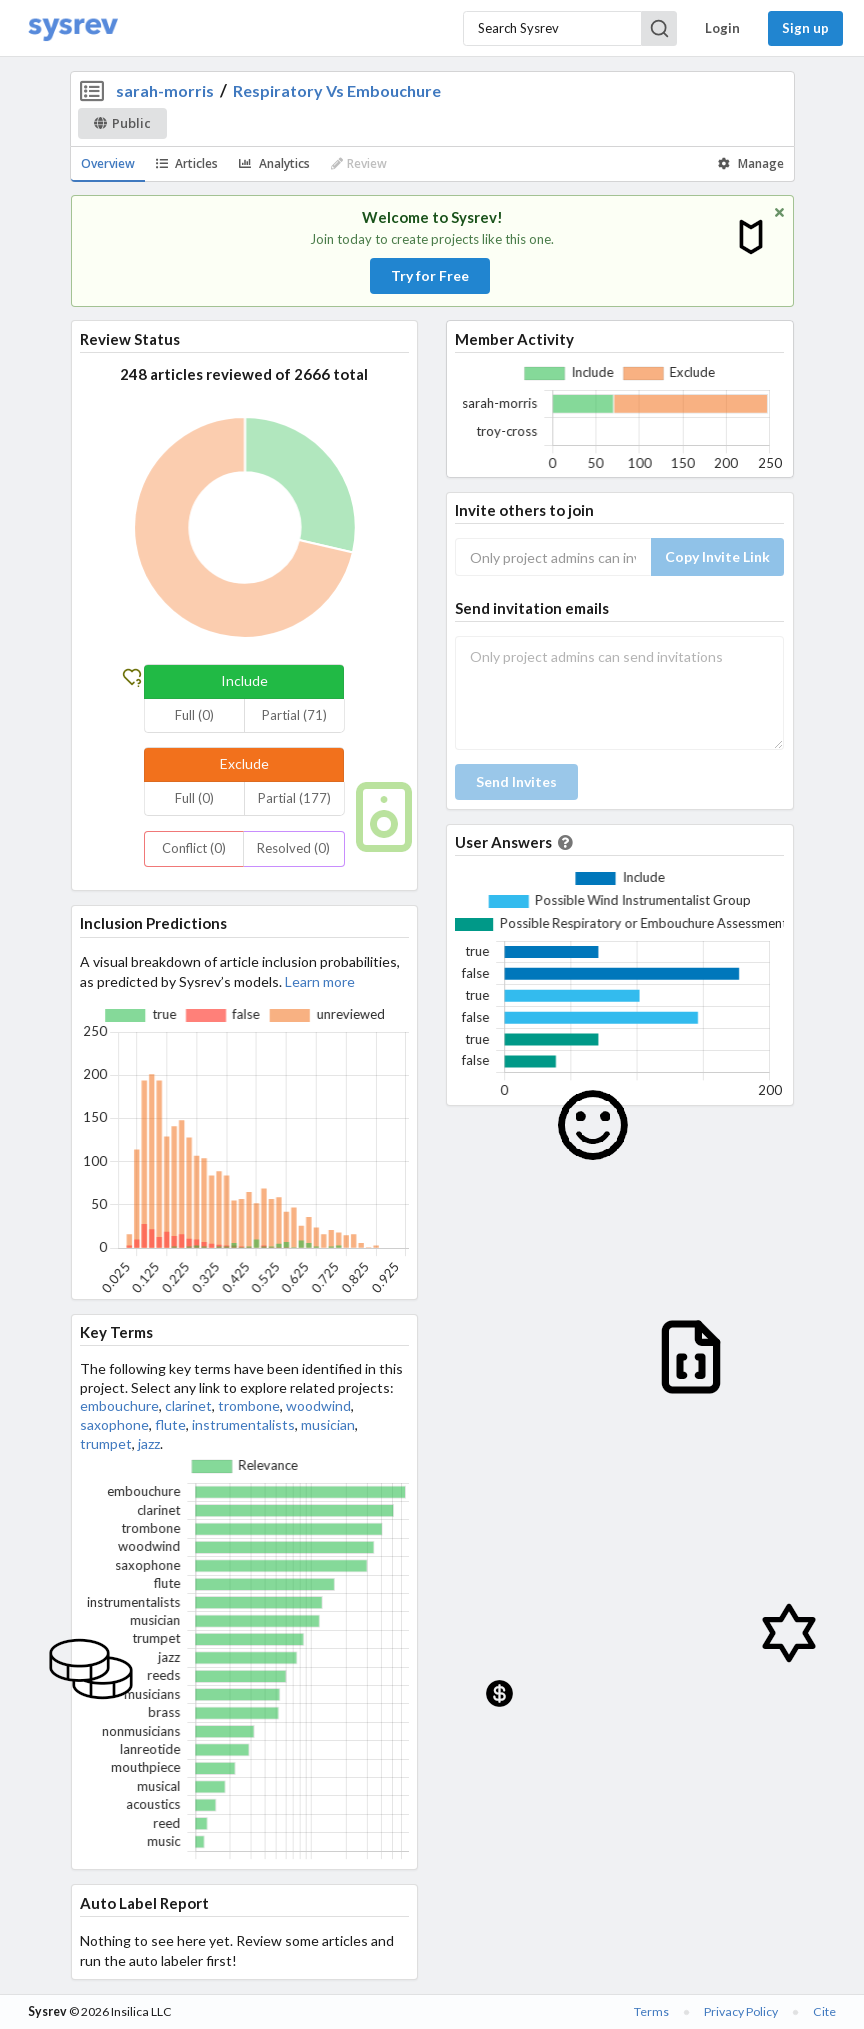 This screenshot has width=864, height=2029. Describe the element at coordinates (691, 1357) in the screenshot. I see `view source code file` at that location.